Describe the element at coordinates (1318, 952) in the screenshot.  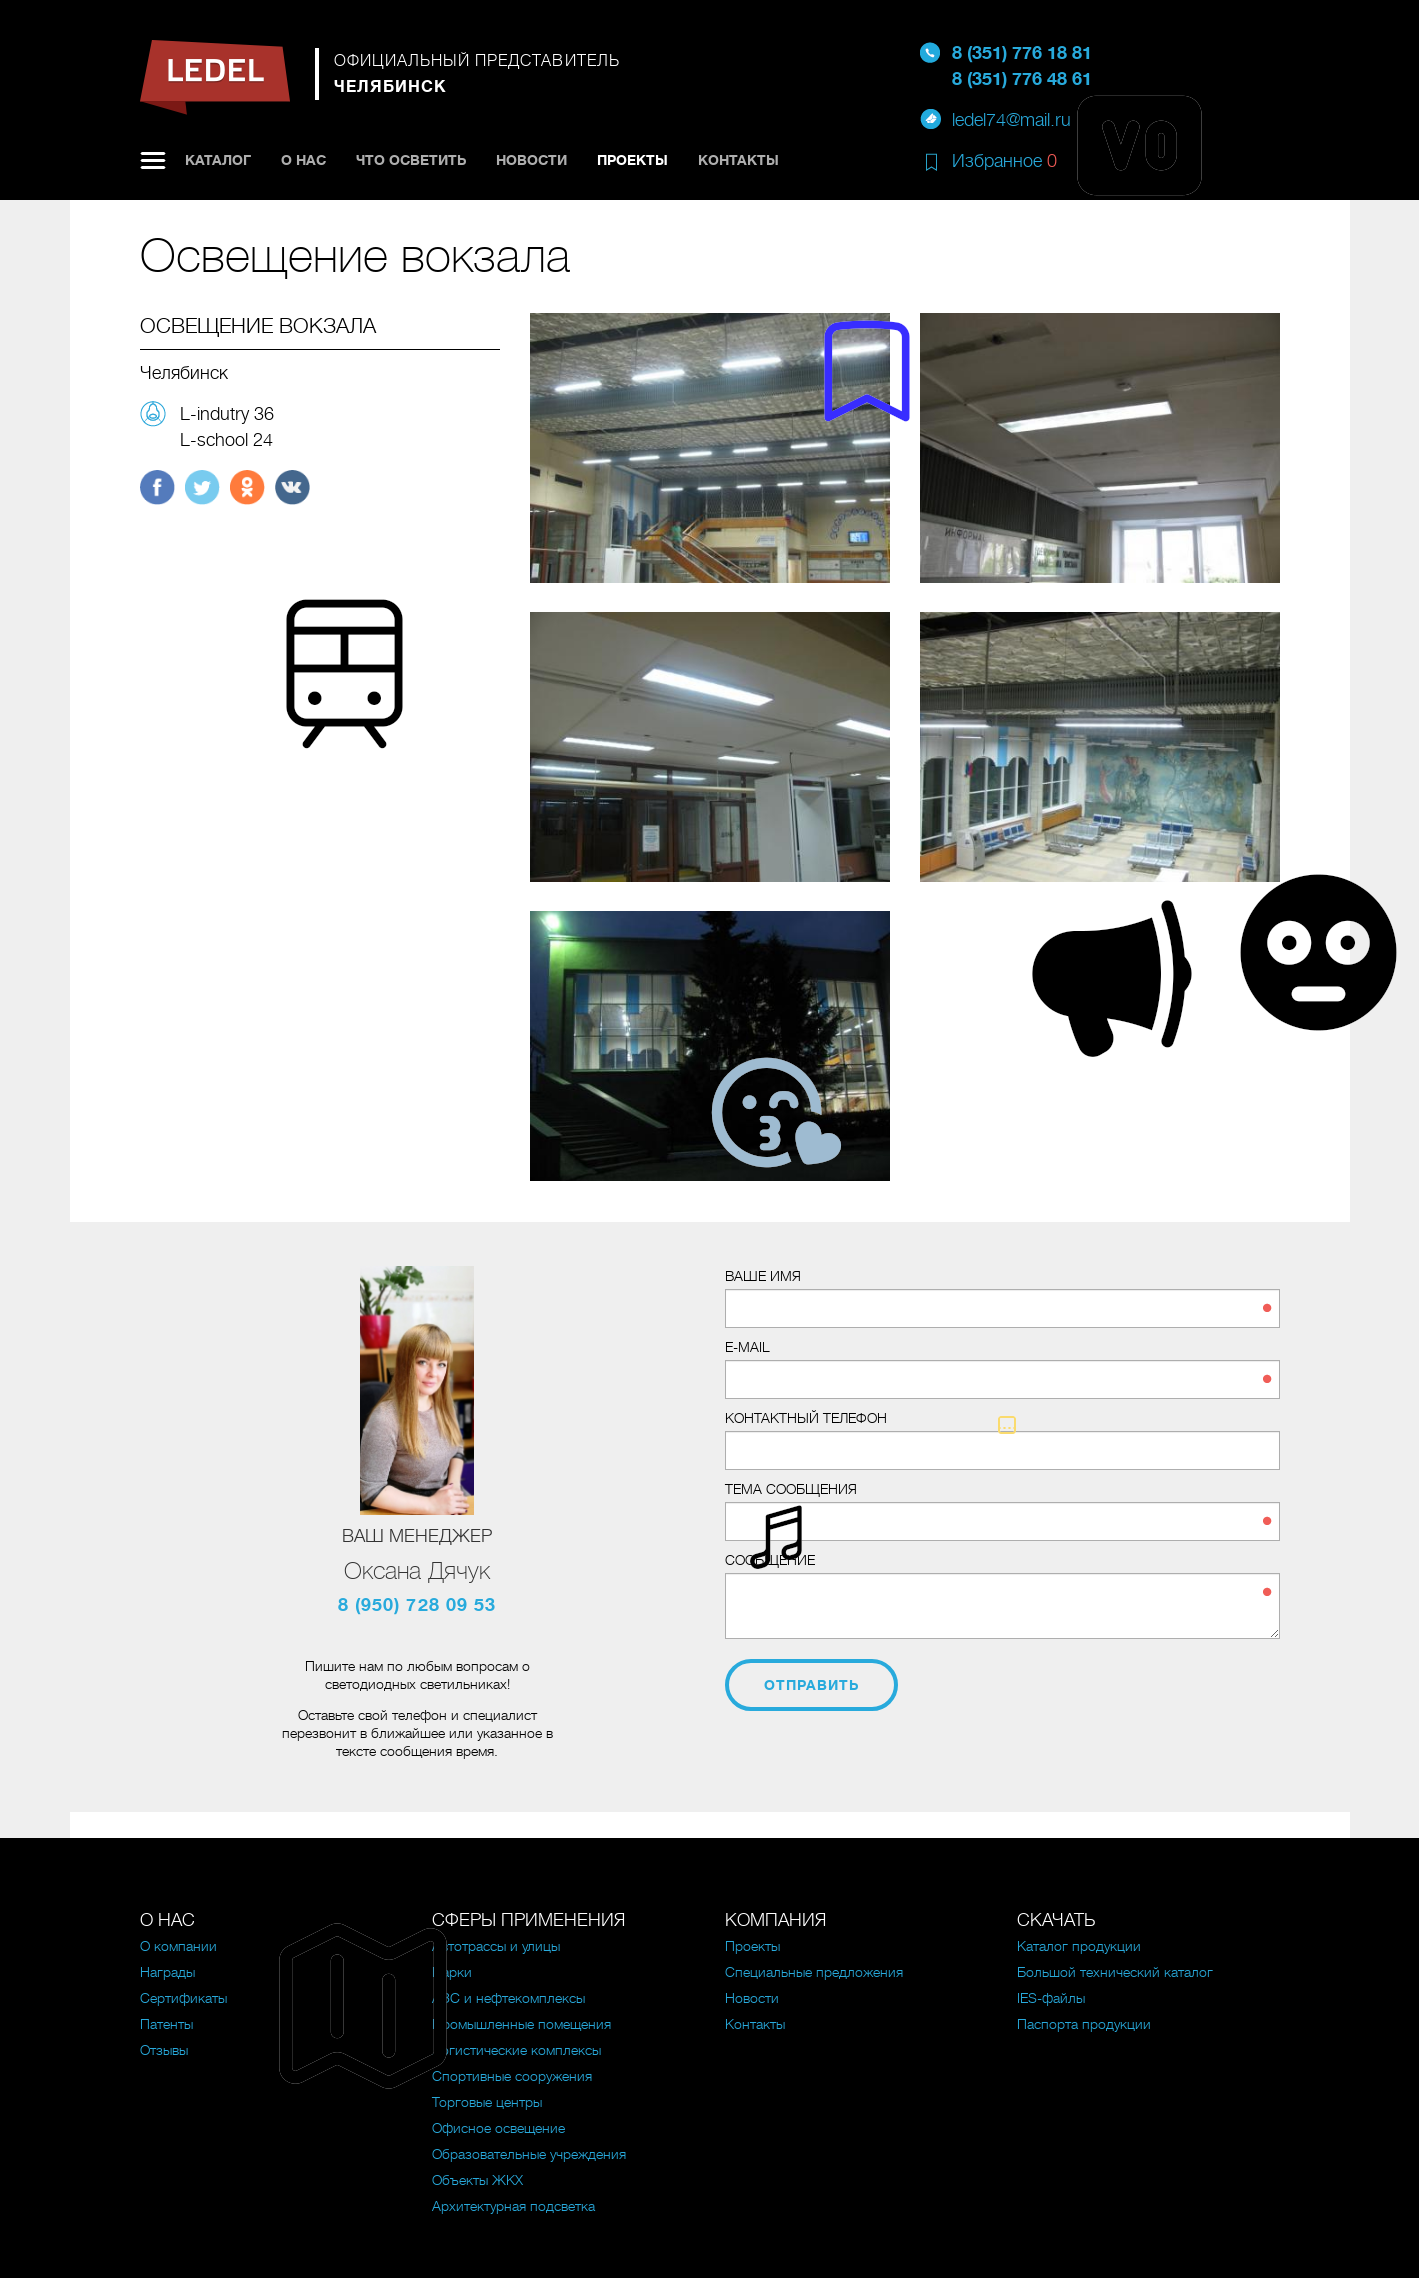
I see `flushed or surprised reaction emoji` at that location.